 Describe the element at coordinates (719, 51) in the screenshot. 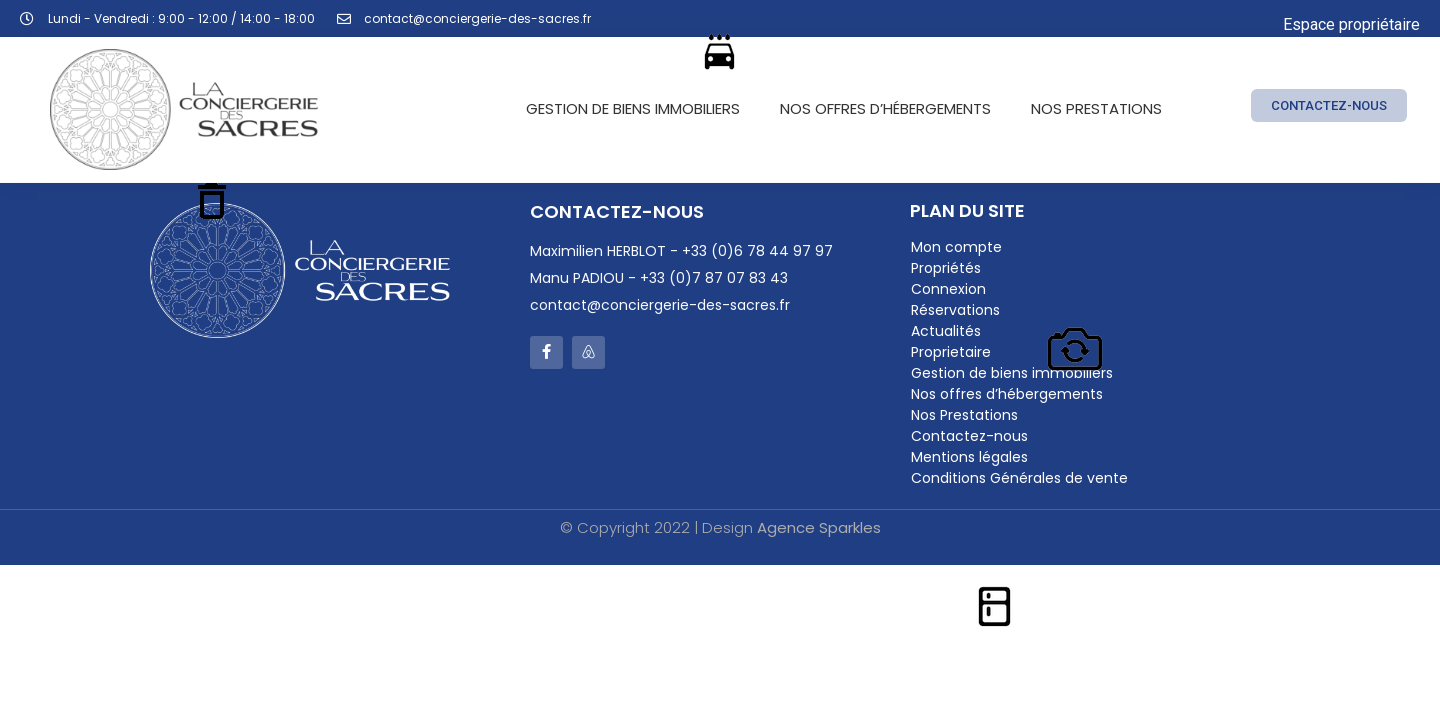

I see `find nearby car wash locations` at that location.